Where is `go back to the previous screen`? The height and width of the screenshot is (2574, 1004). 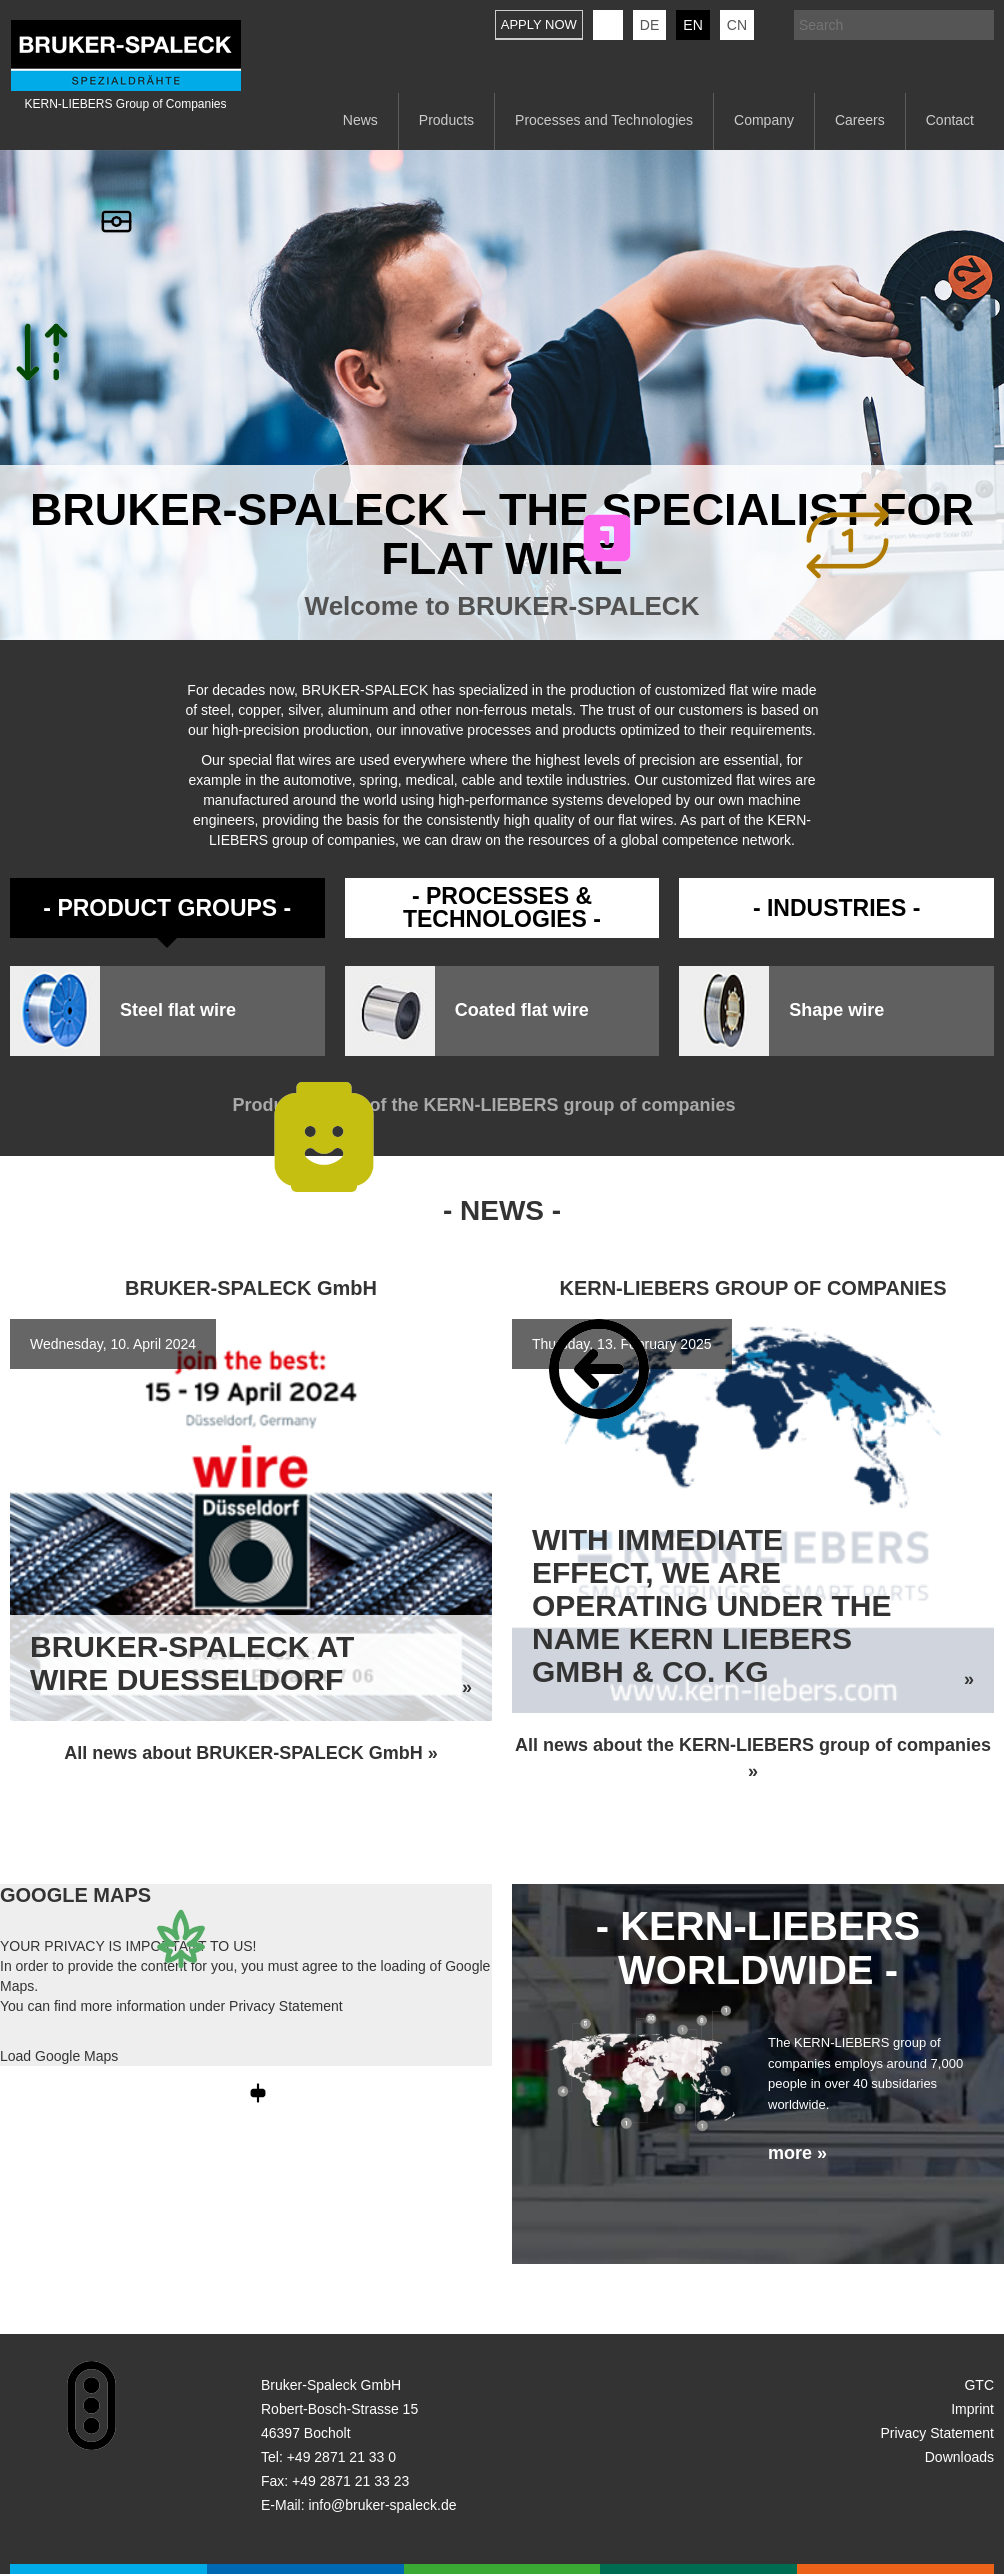
go back to the previous screen is located at coordinates (599, 1369).